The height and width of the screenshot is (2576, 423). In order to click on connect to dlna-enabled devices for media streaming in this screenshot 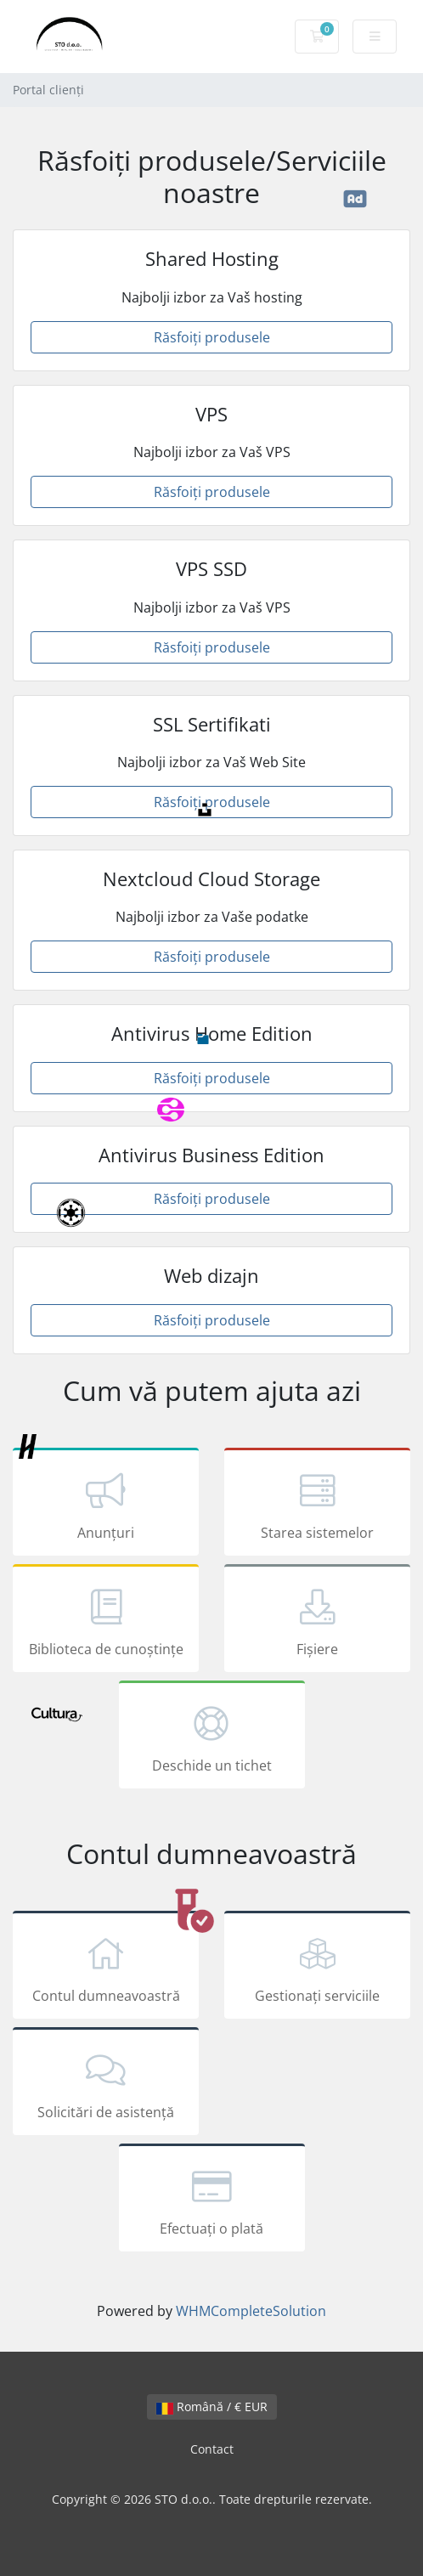, I will do `click(171, 1110)`.